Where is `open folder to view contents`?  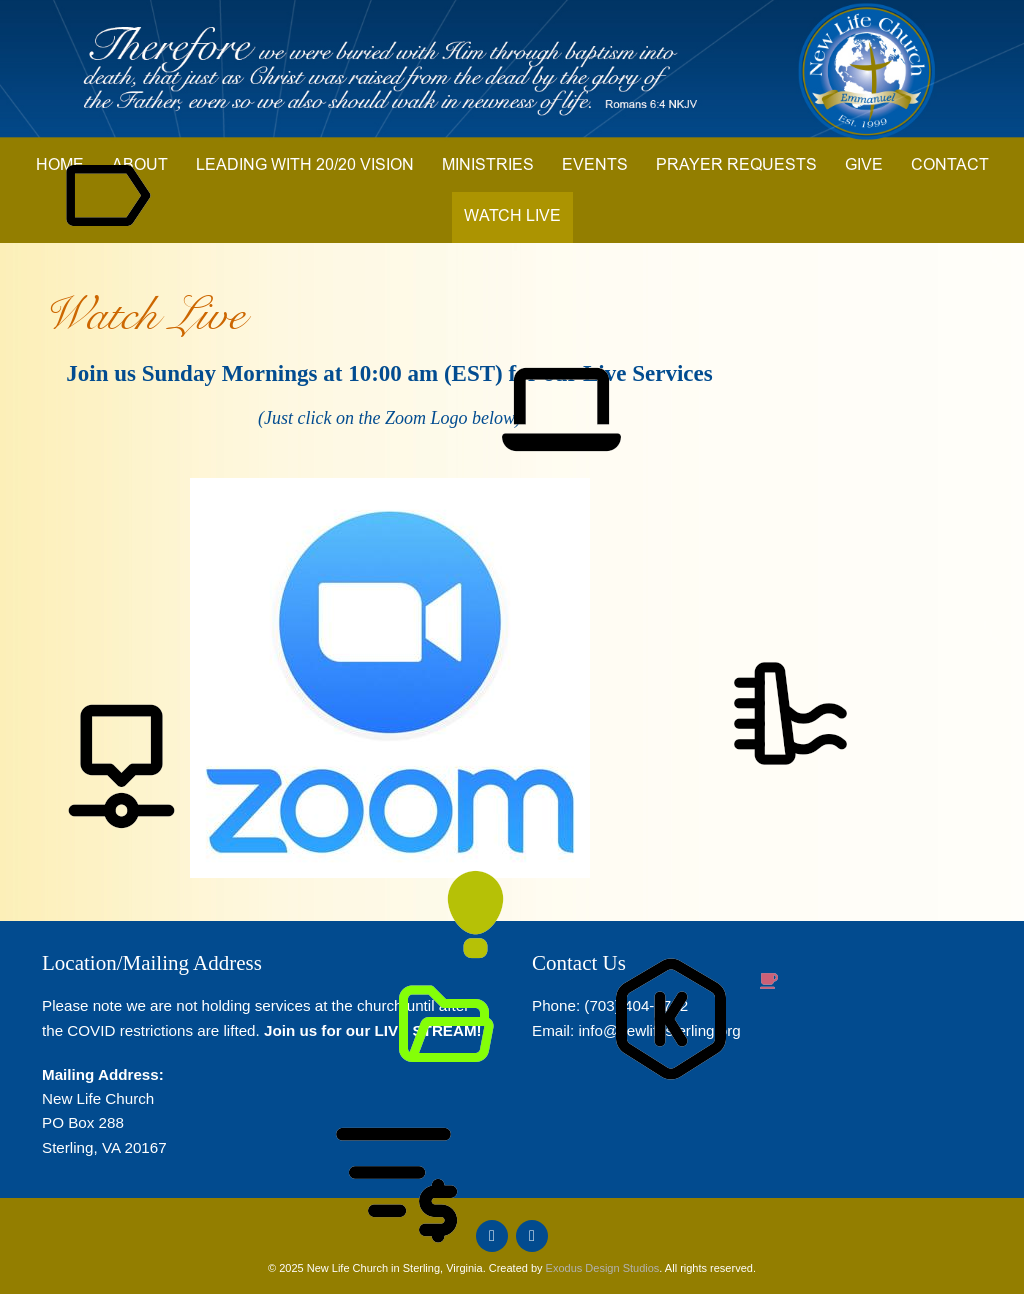
open folder to view contents is located at coordinates (444, 1026).